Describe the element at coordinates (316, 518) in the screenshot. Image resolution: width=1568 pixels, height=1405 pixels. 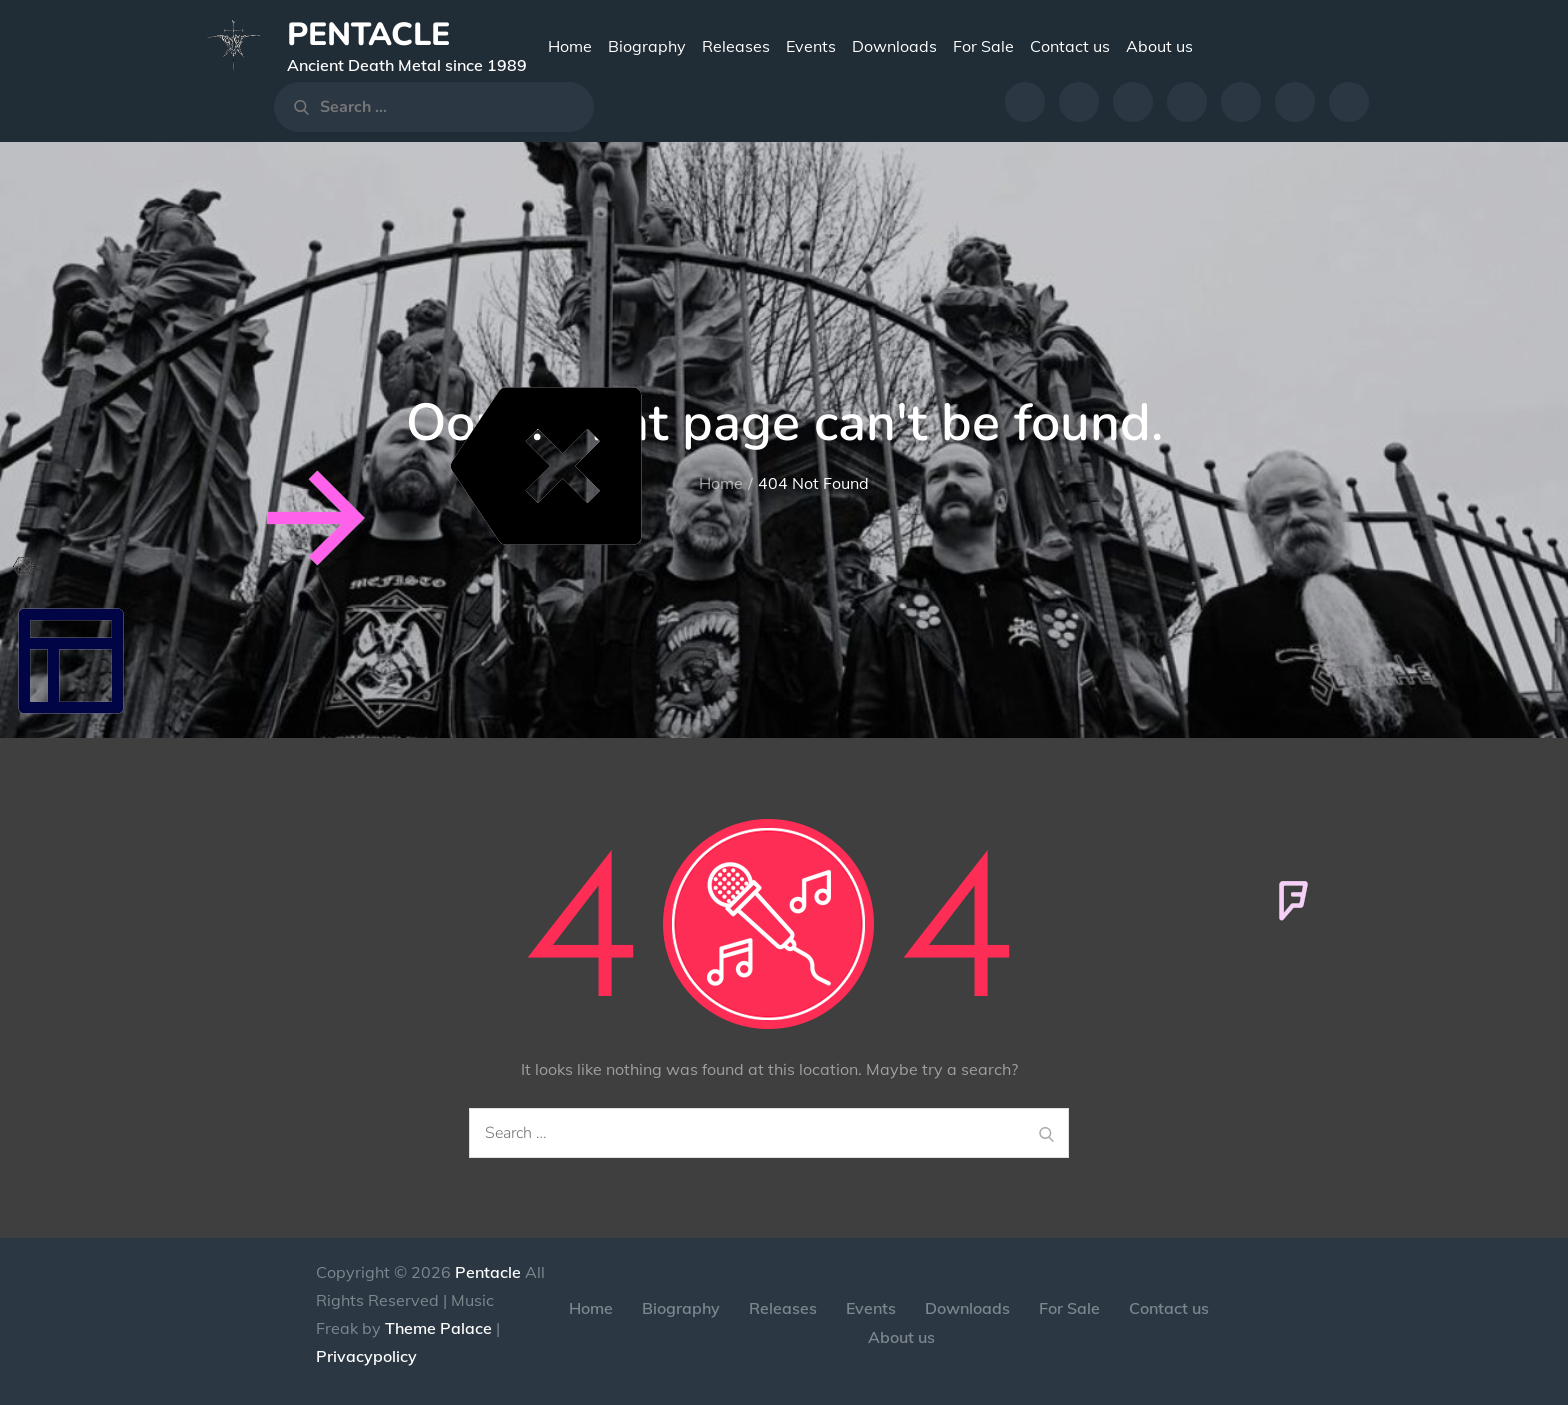
I see `navigate to the next item or screen` at that location.